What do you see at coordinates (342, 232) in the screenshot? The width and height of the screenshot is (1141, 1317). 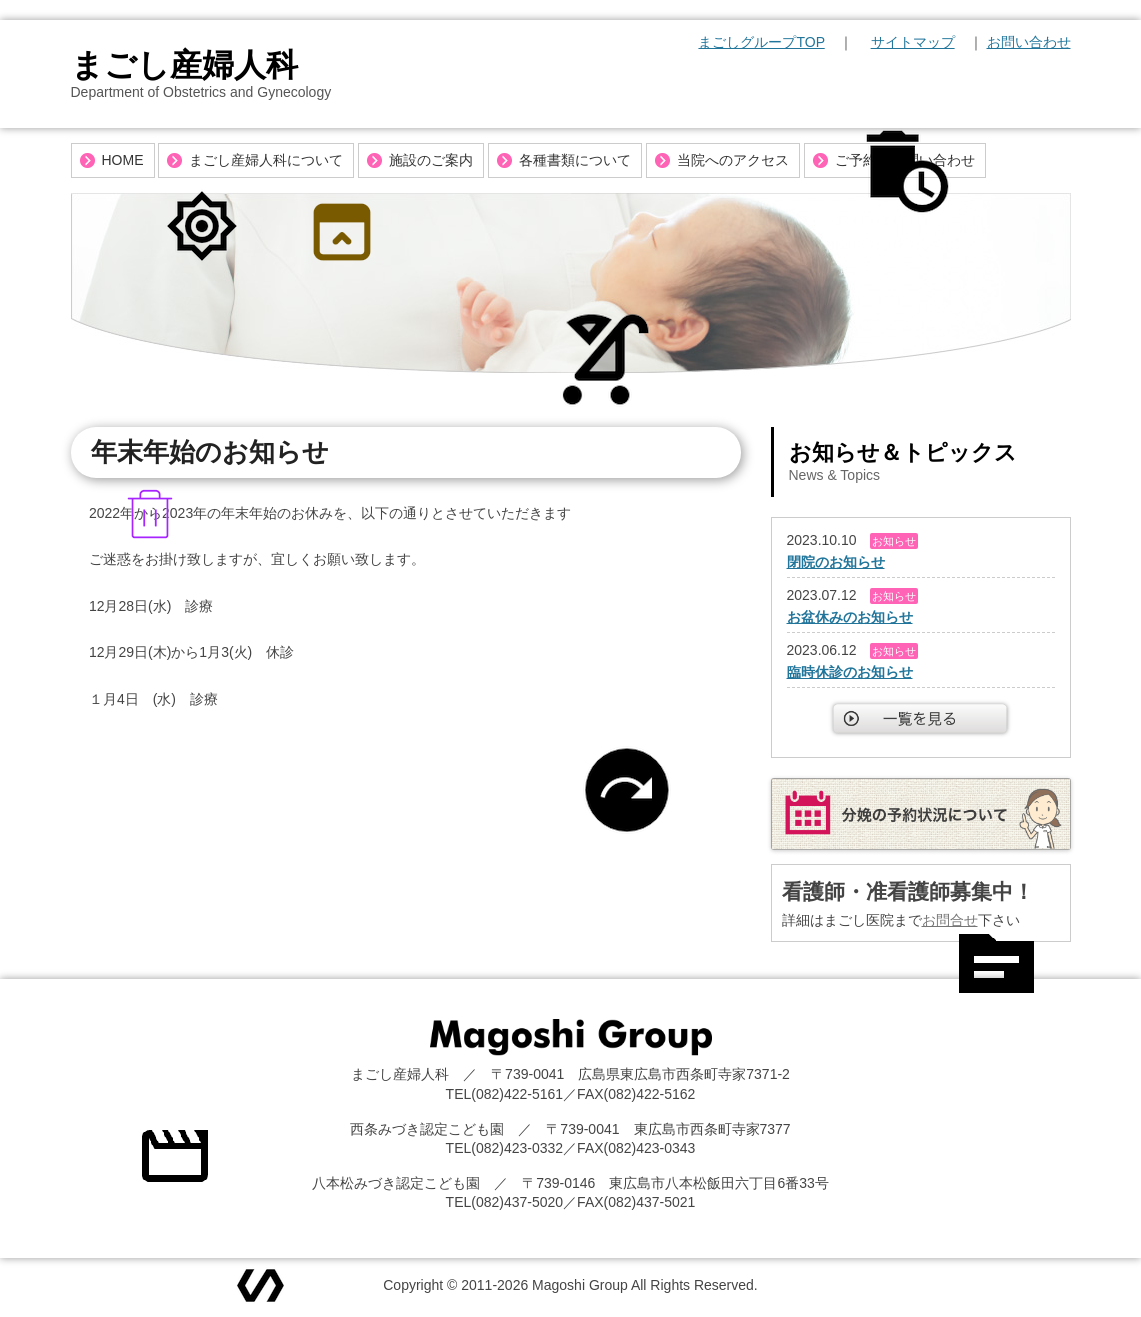 I see `collapse the navigation bar` at bounding box center [342, 232].